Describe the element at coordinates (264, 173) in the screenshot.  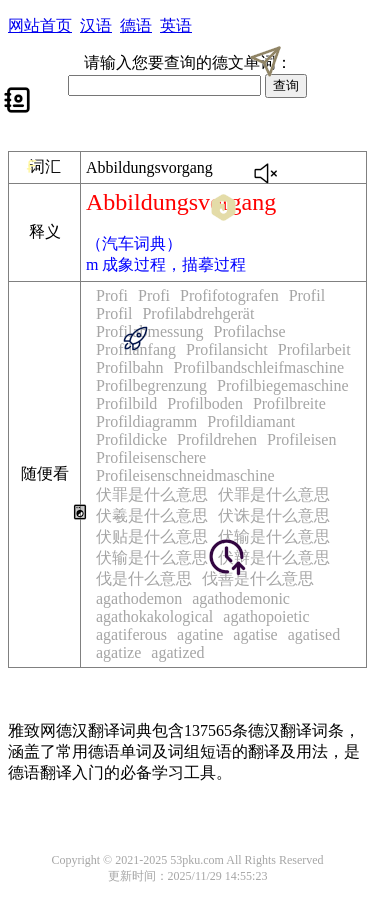
I see `mute audio` at that location.